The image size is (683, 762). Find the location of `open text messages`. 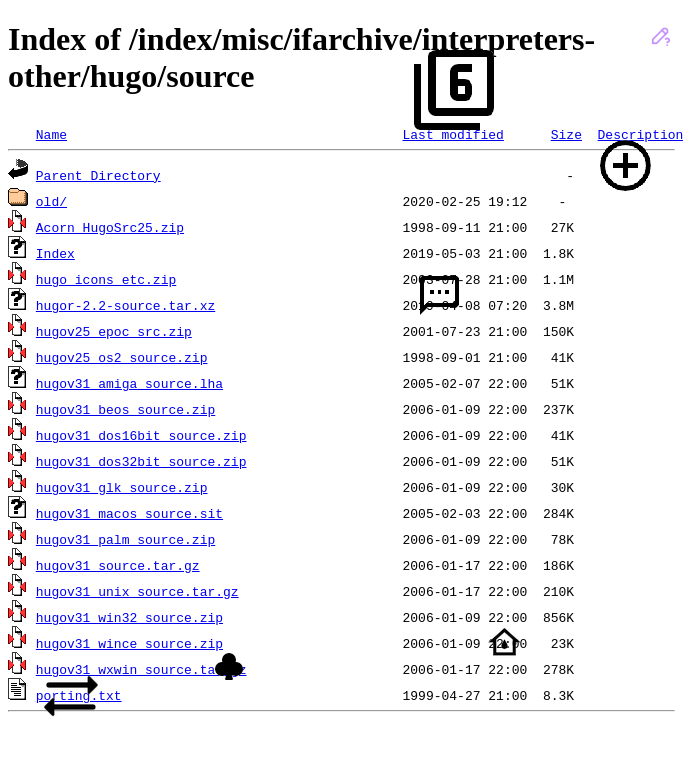

open text messages is located at coordinates (439, 295).